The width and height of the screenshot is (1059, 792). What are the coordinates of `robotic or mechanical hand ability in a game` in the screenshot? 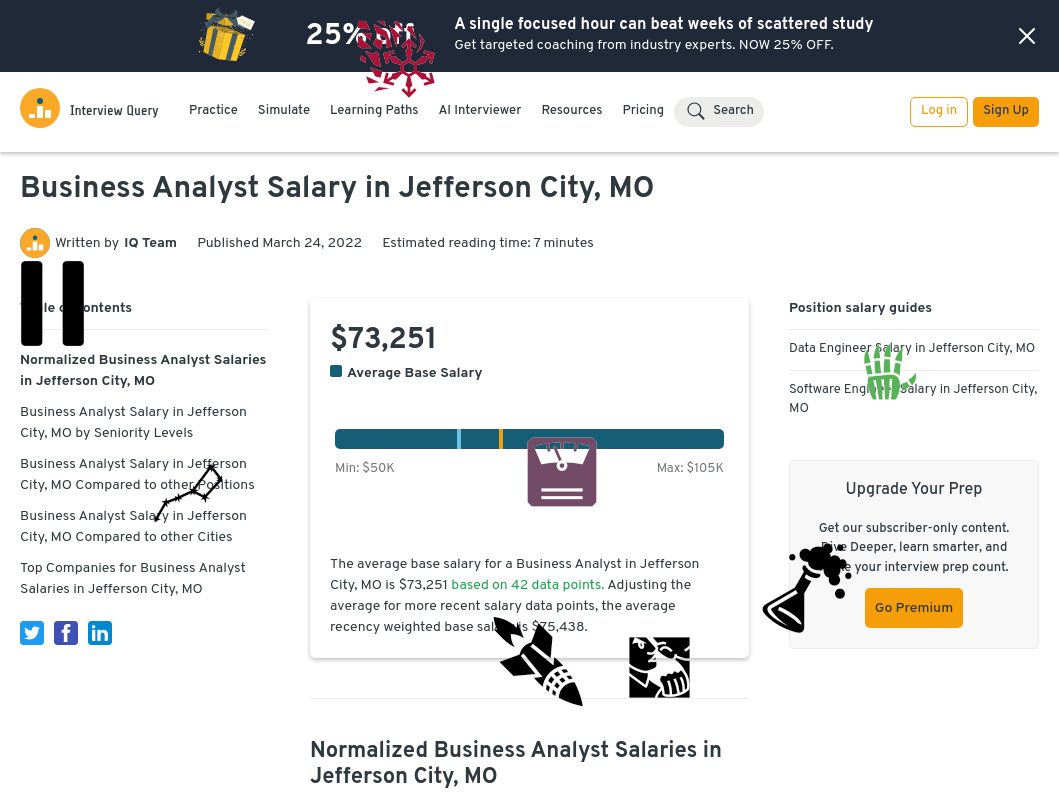 It's located at (887, 371).